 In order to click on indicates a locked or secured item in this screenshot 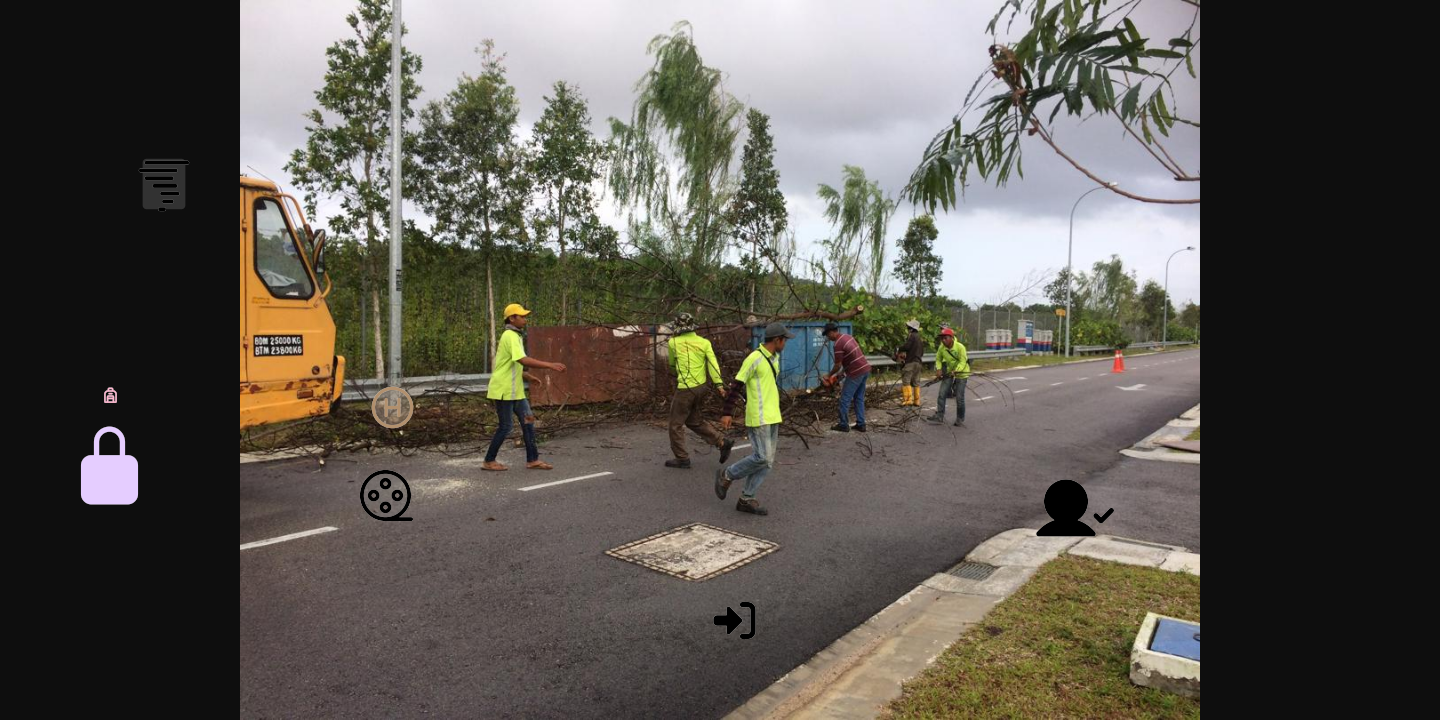, I will do `click(109, 465)`.